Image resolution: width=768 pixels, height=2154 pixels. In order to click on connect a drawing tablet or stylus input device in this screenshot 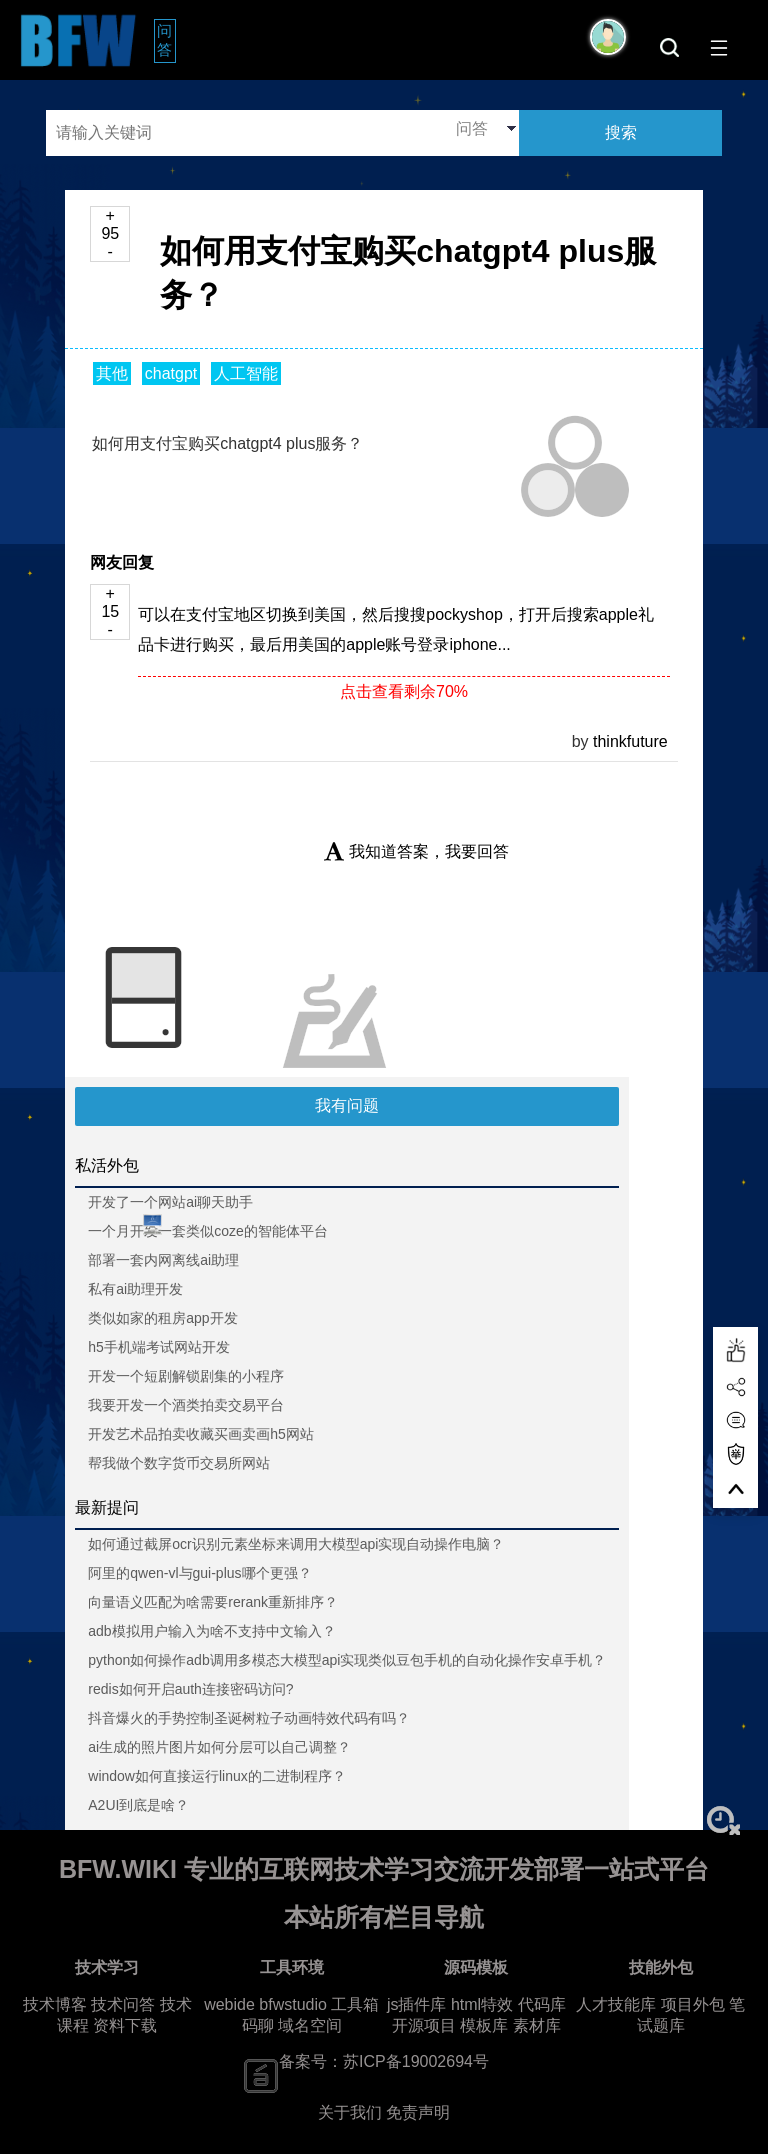, I will do `click(334, 1024)`.